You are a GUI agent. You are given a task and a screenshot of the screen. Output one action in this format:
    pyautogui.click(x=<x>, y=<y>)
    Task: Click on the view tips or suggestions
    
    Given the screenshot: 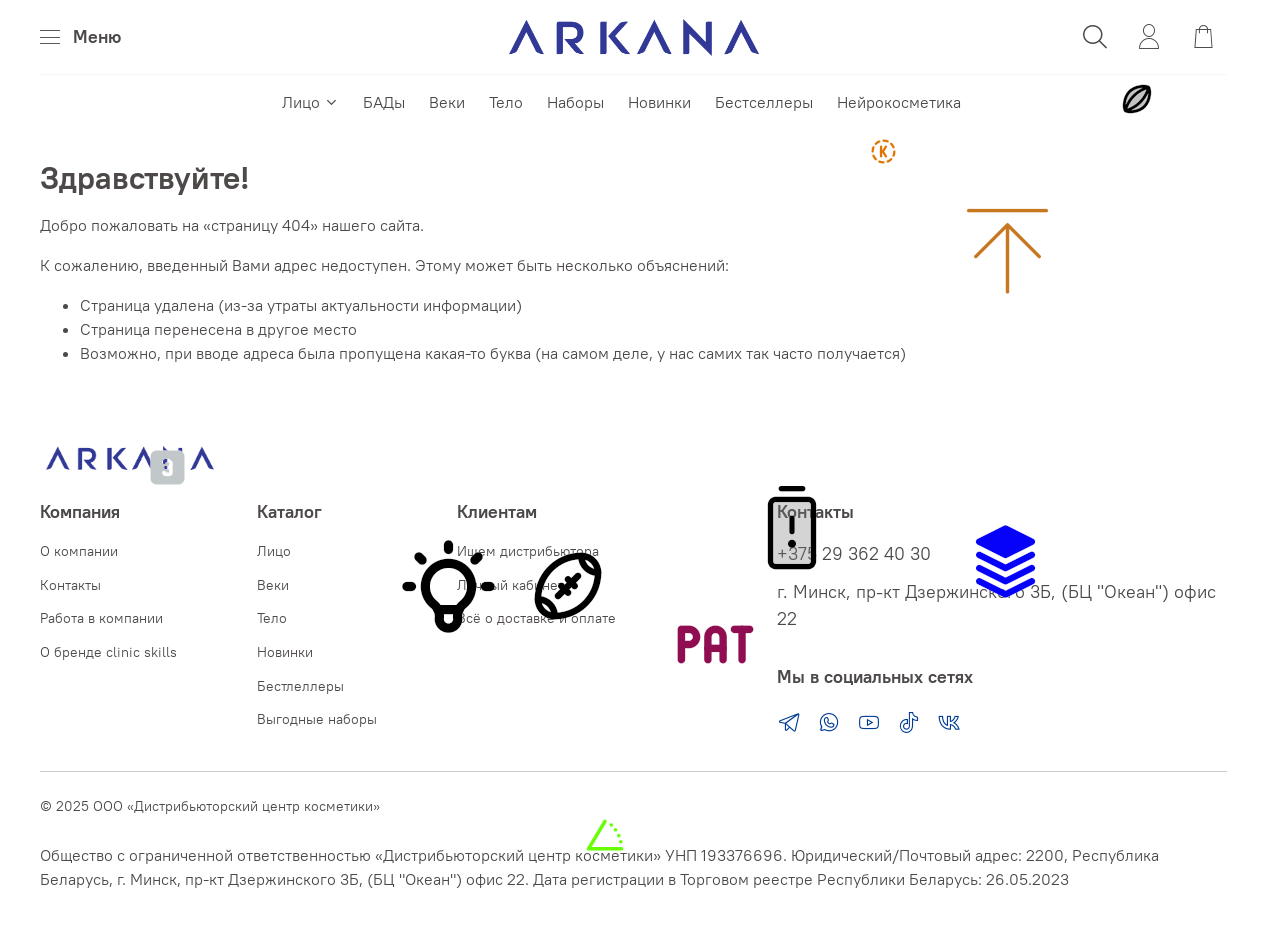 What is the action you would take?
    pyautogui.click(x=448, y=586)
    